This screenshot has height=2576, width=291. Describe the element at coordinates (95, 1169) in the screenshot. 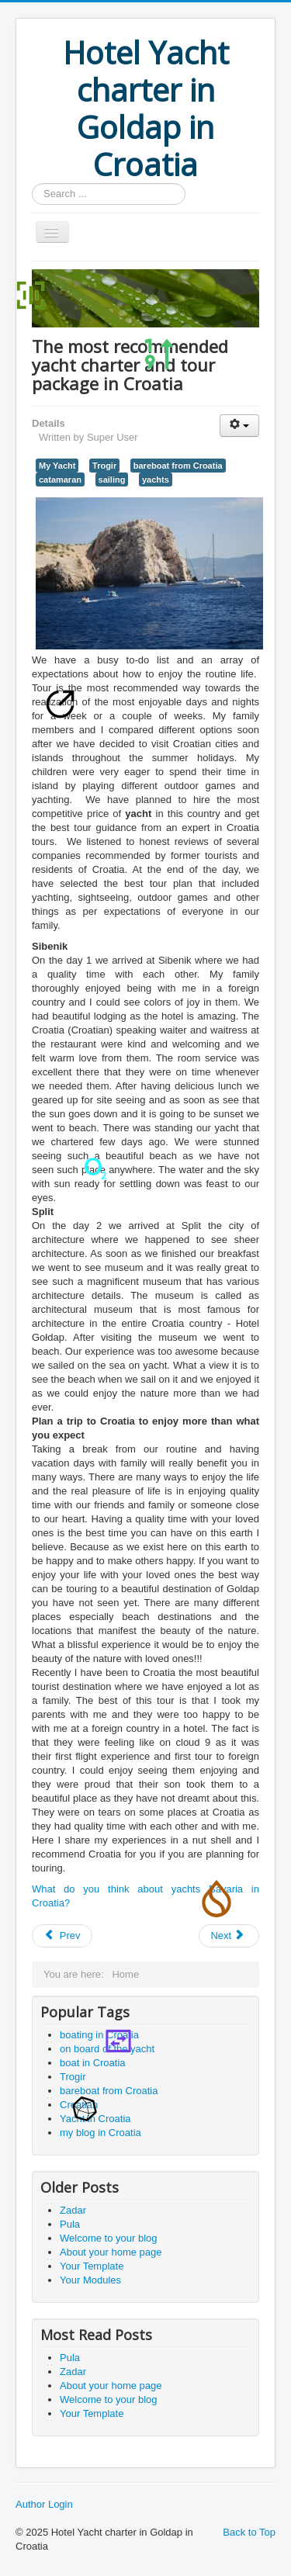

I see `O2 telecommunications brand logo` at that location.